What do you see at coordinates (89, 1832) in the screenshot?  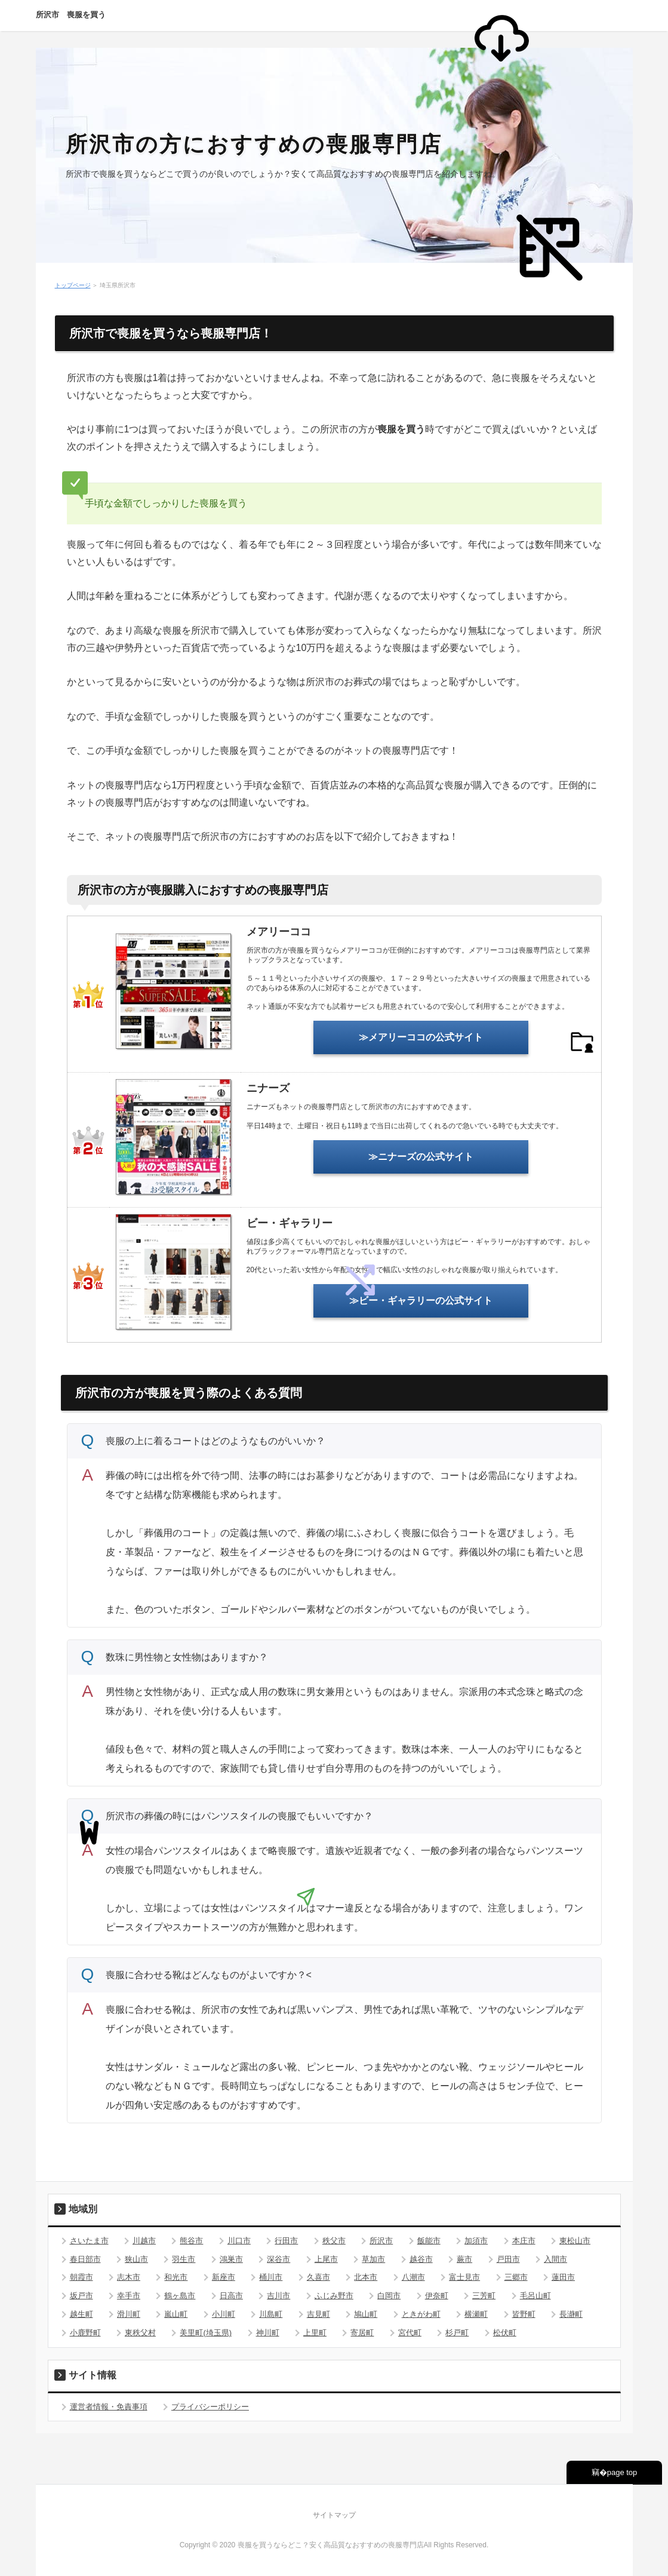 I see `indicates a word or text-related feature` at bounding box center [89, 1832].